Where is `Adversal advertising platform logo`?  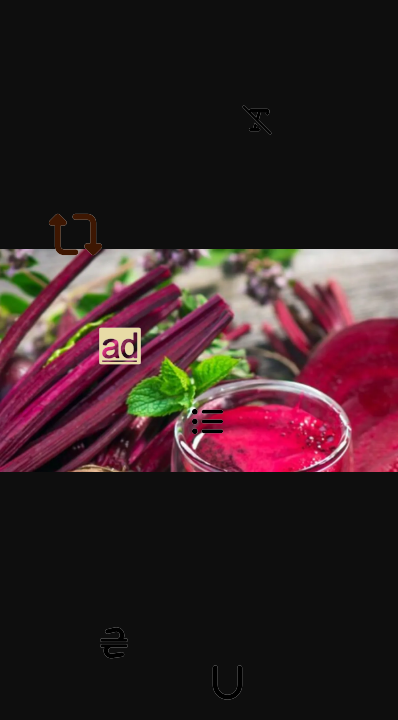 Adversal advertising platform logo is located at coordinates (120, 346).